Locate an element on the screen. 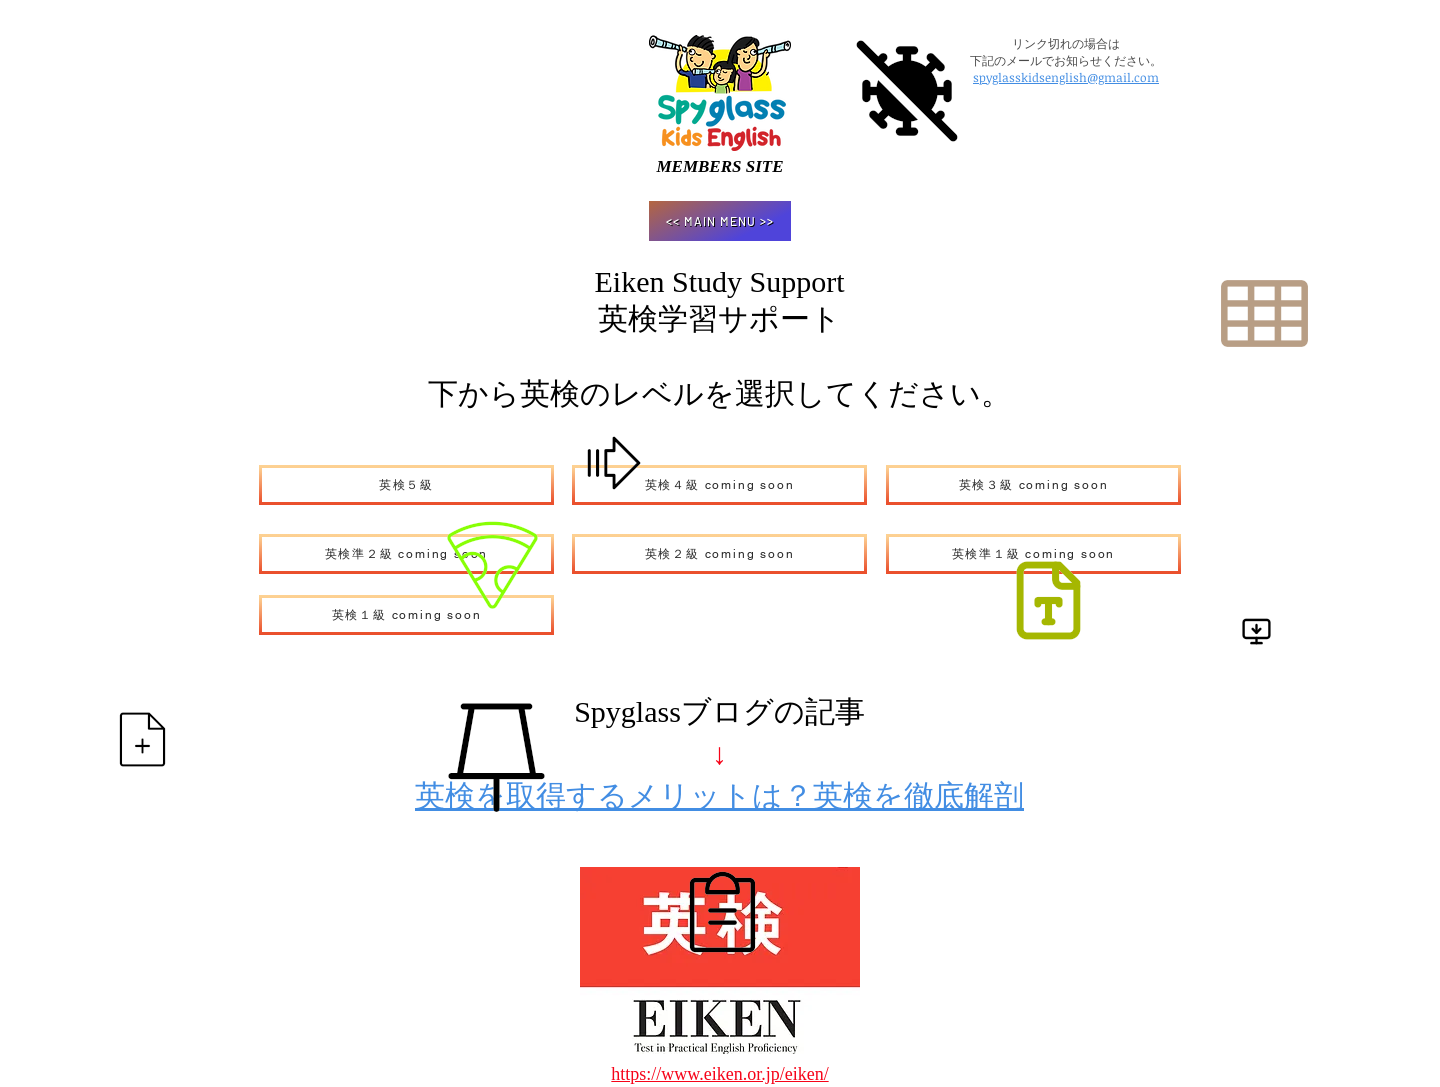 Image resolution: width=1440 pixels, height=1087 pixels. pin an item to keep it visible is located at coordinates (496, 751).